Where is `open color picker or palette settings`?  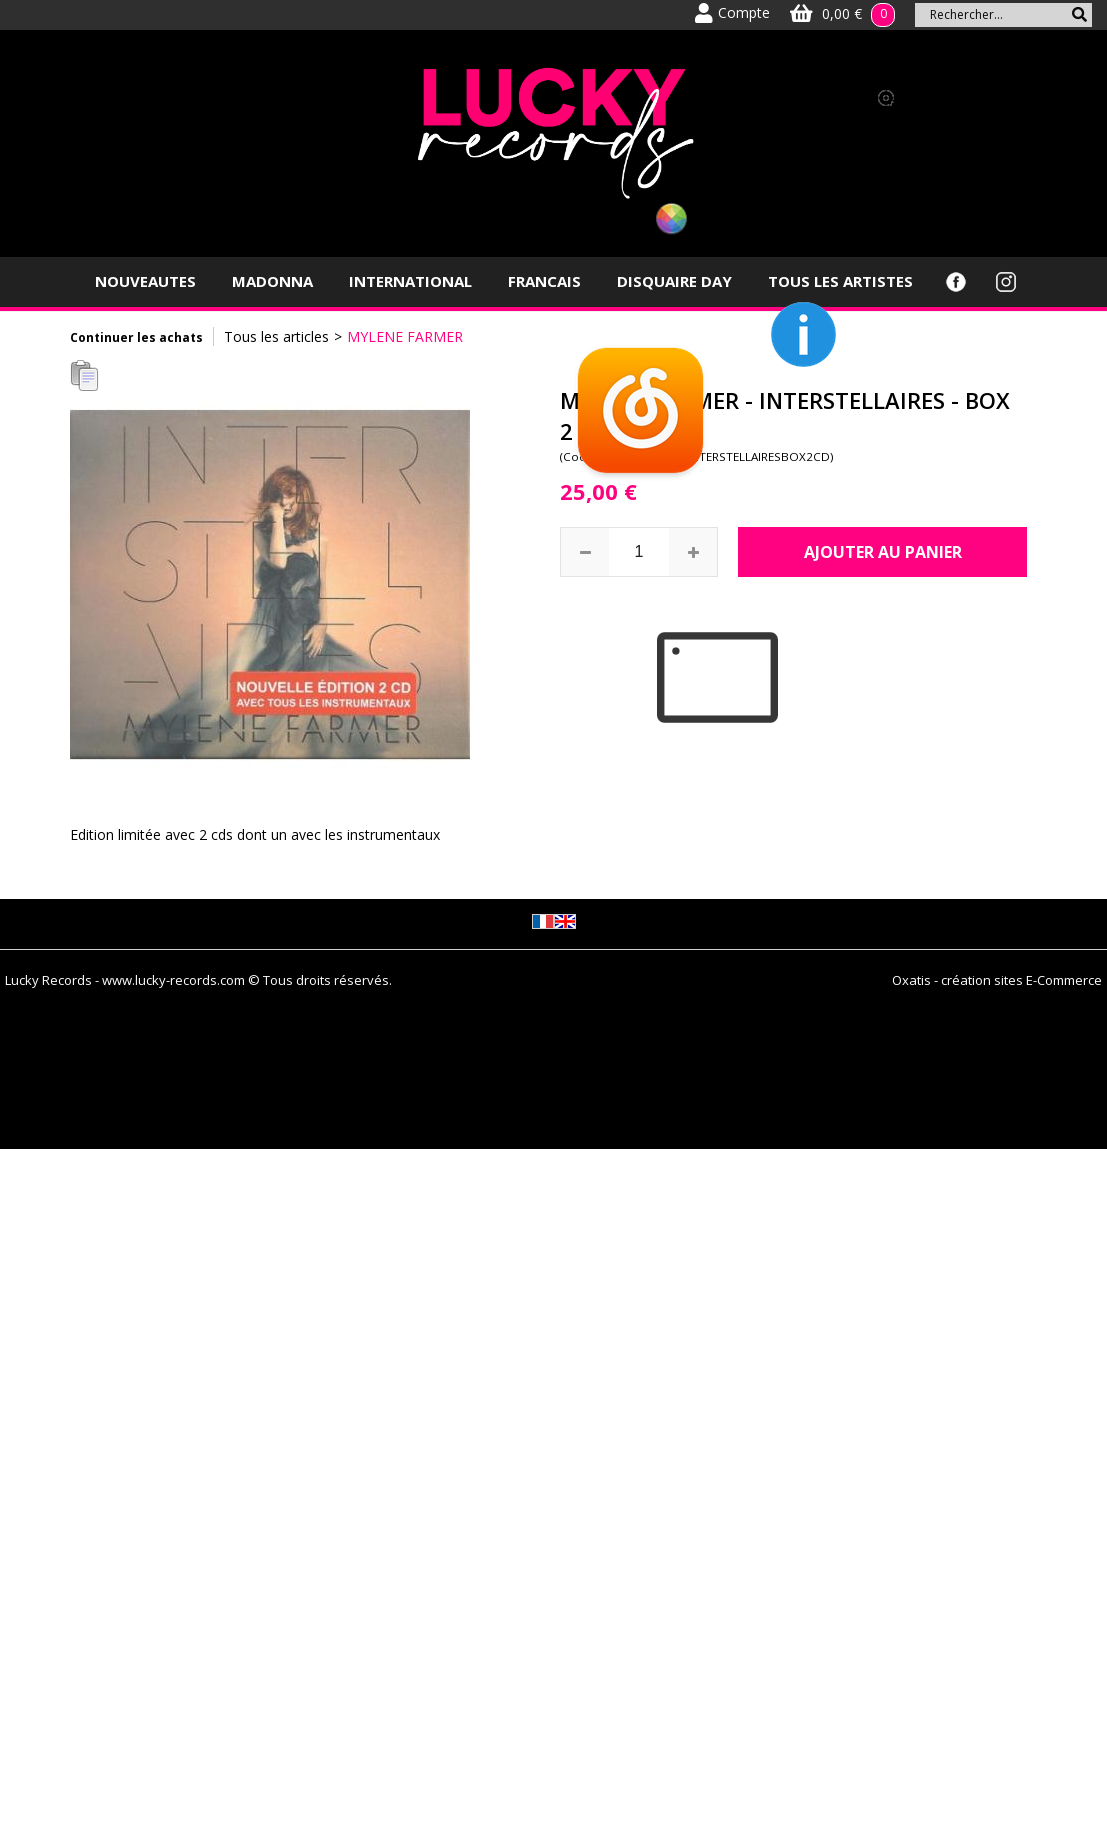
open color picker or palette settings is located at coordinates (671, 218).